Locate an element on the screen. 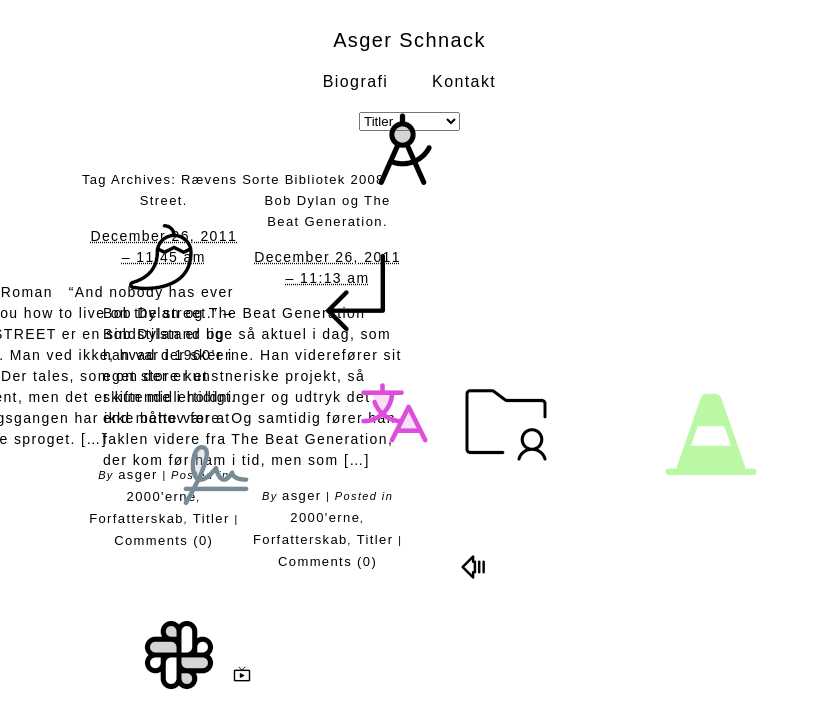 This screenshot has height=720, width=819. access drawing or measurement tools is located at coordinates (402, 150).